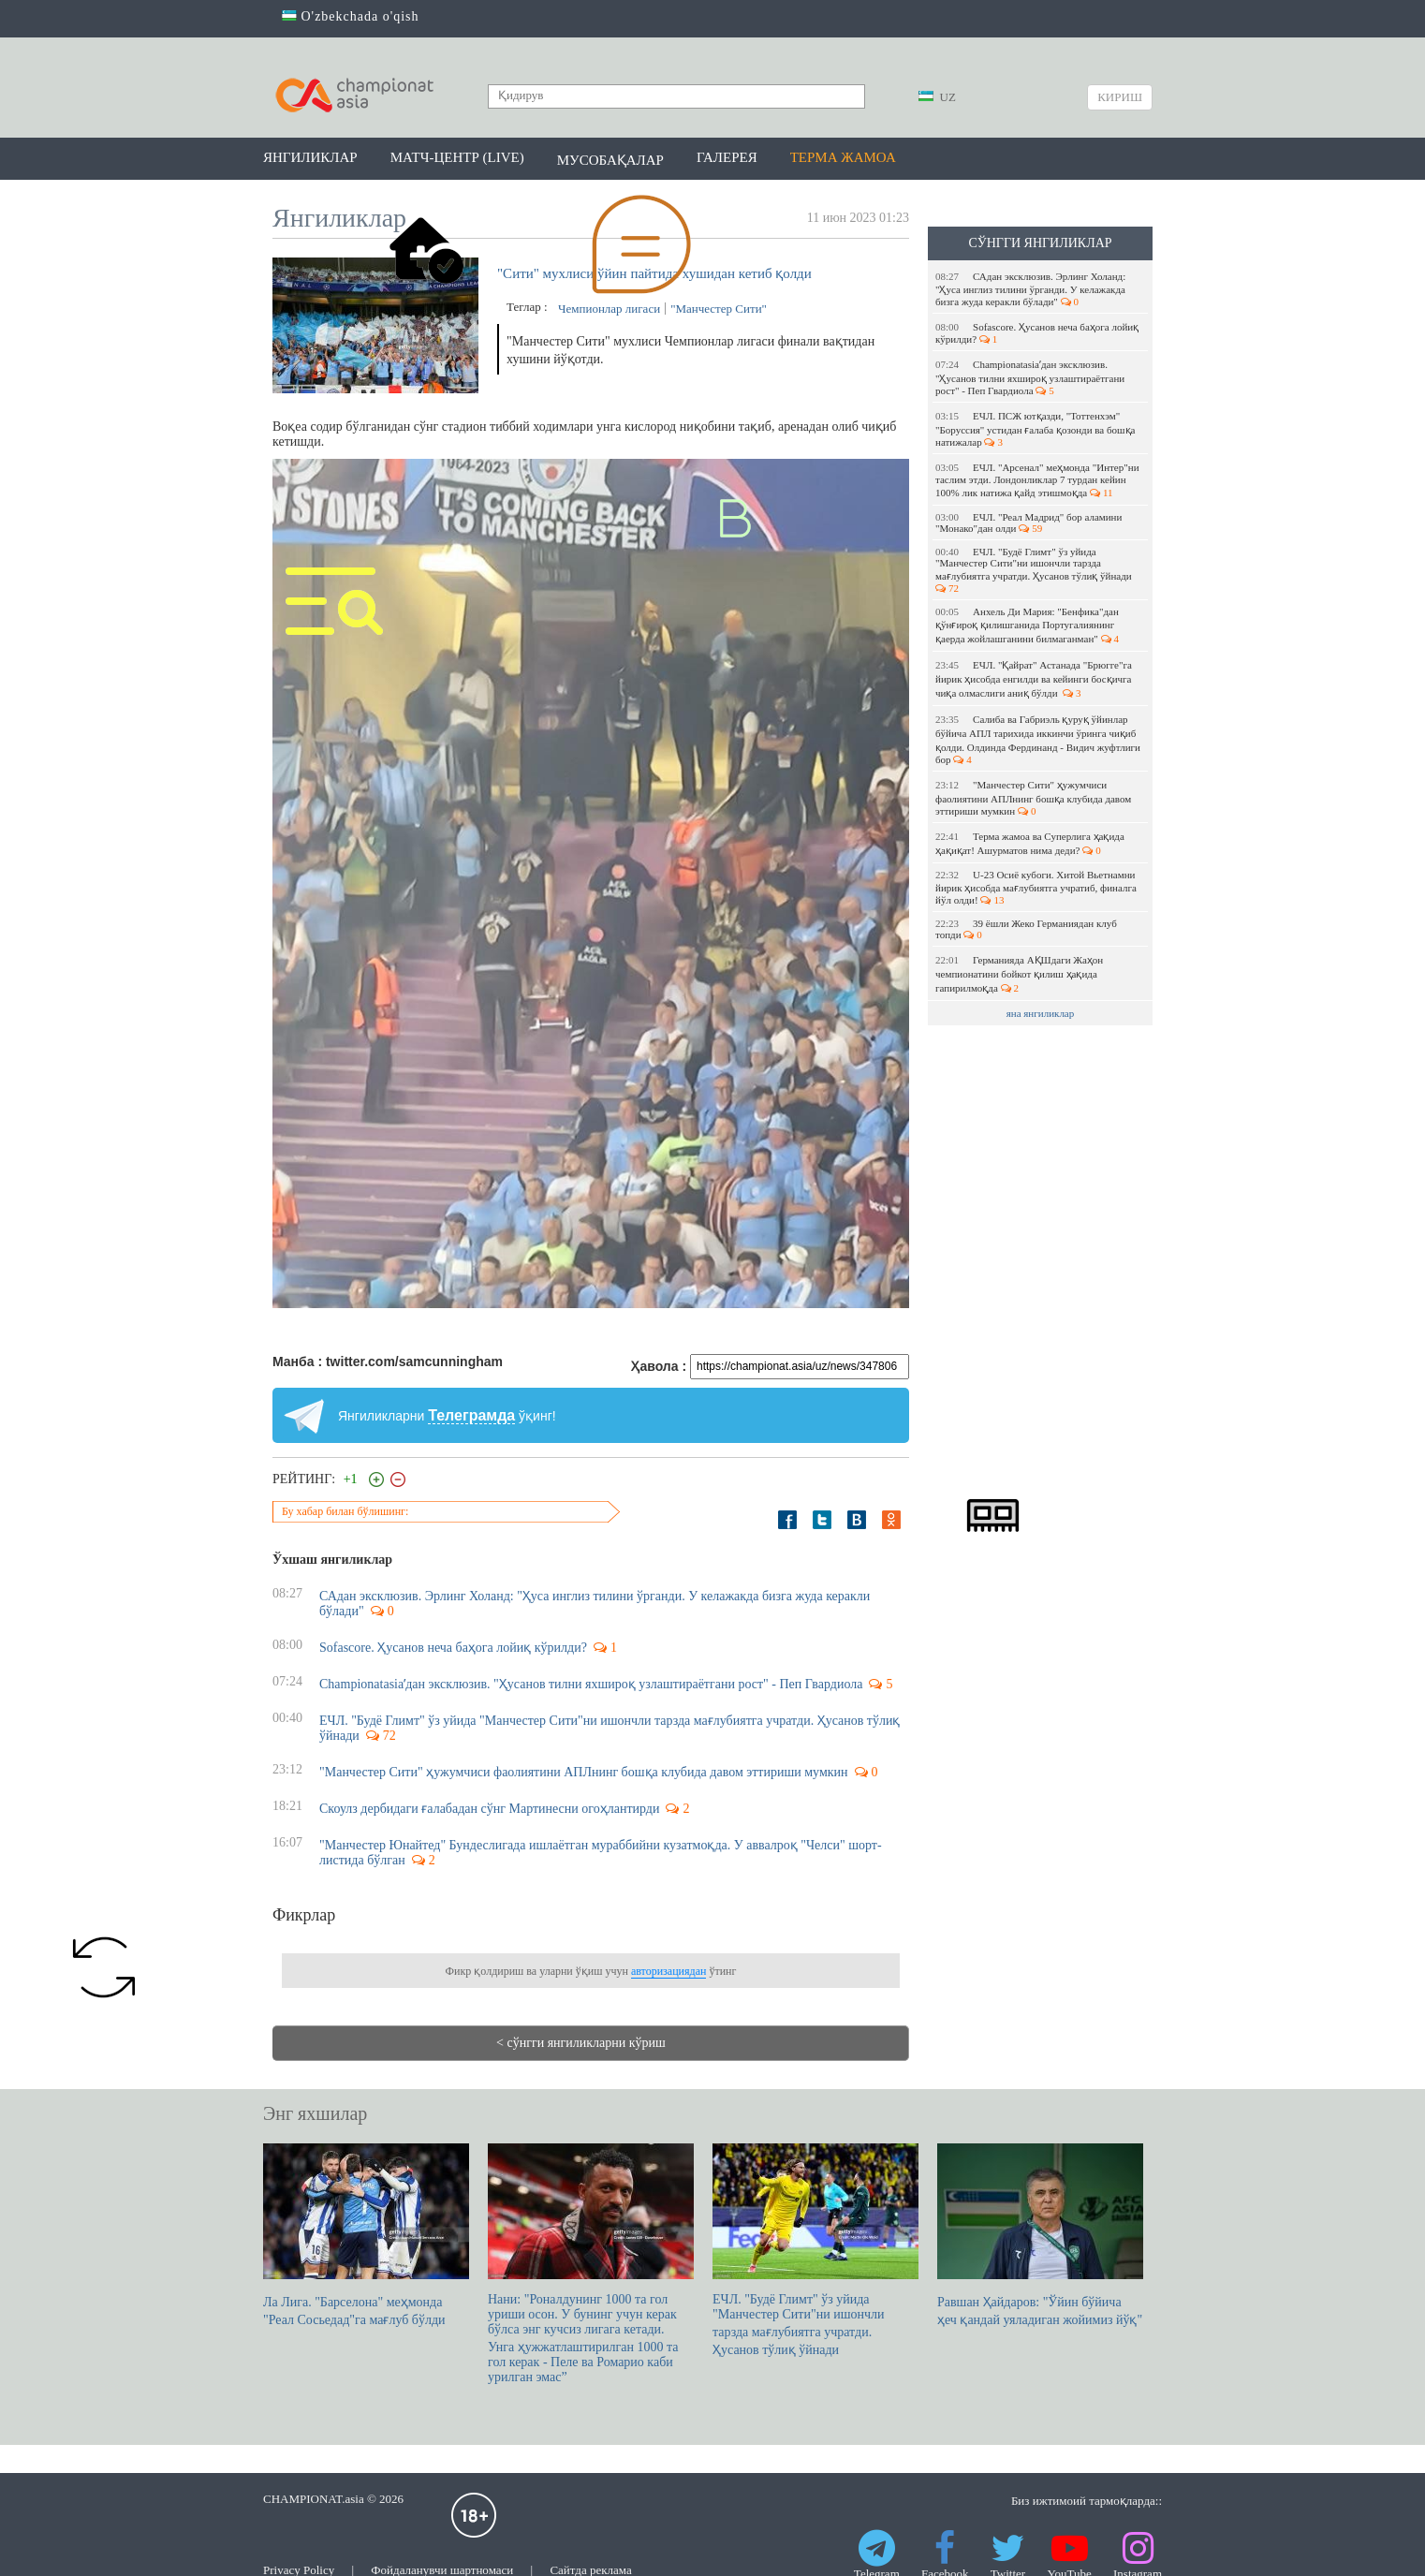 Image resolution: width=1425 pixels, height=2576 pixels. What do you see at coordinates (732, 519) in the screenshot?
I see `apply bold formatting to selected text` at bounding box center [732, 519].